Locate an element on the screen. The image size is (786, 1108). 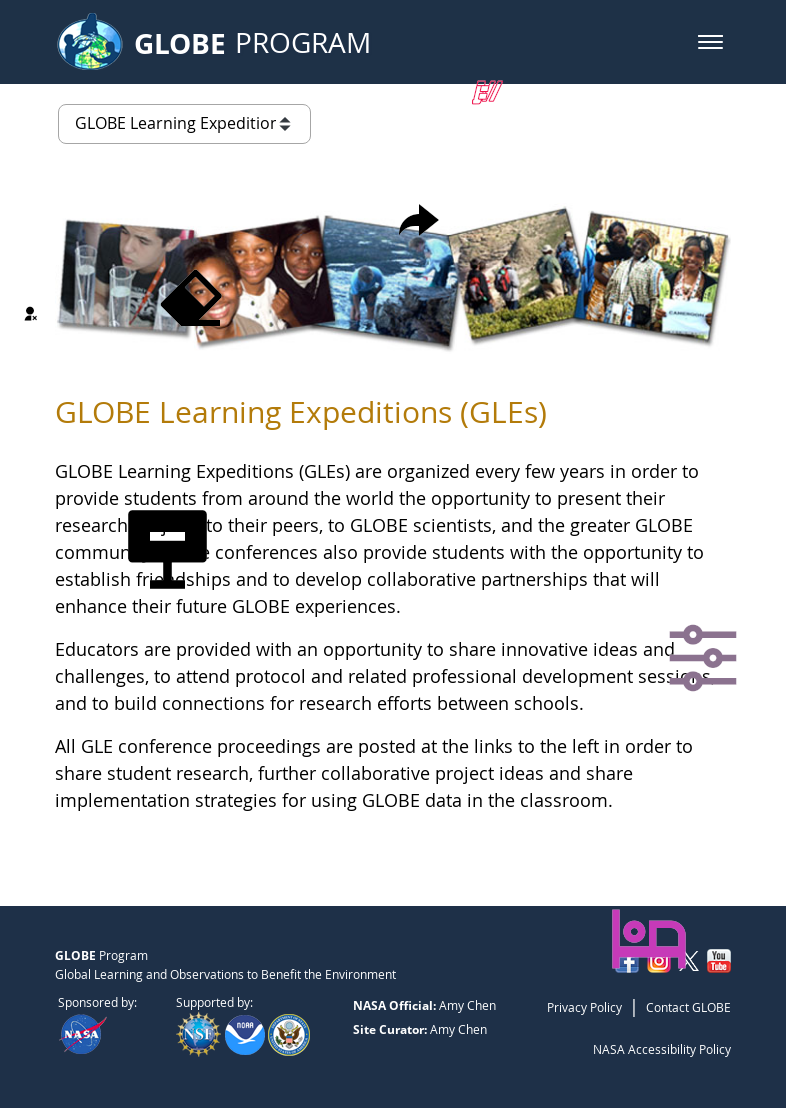
unfollow a user is located at coordinates (30, 314).